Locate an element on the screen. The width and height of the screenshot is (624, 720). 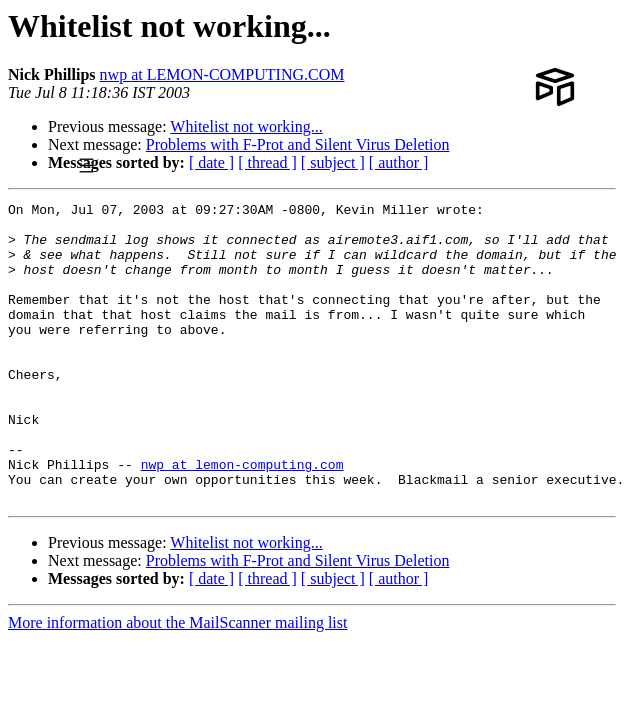
open airtable is located at coordinates (555, 87).